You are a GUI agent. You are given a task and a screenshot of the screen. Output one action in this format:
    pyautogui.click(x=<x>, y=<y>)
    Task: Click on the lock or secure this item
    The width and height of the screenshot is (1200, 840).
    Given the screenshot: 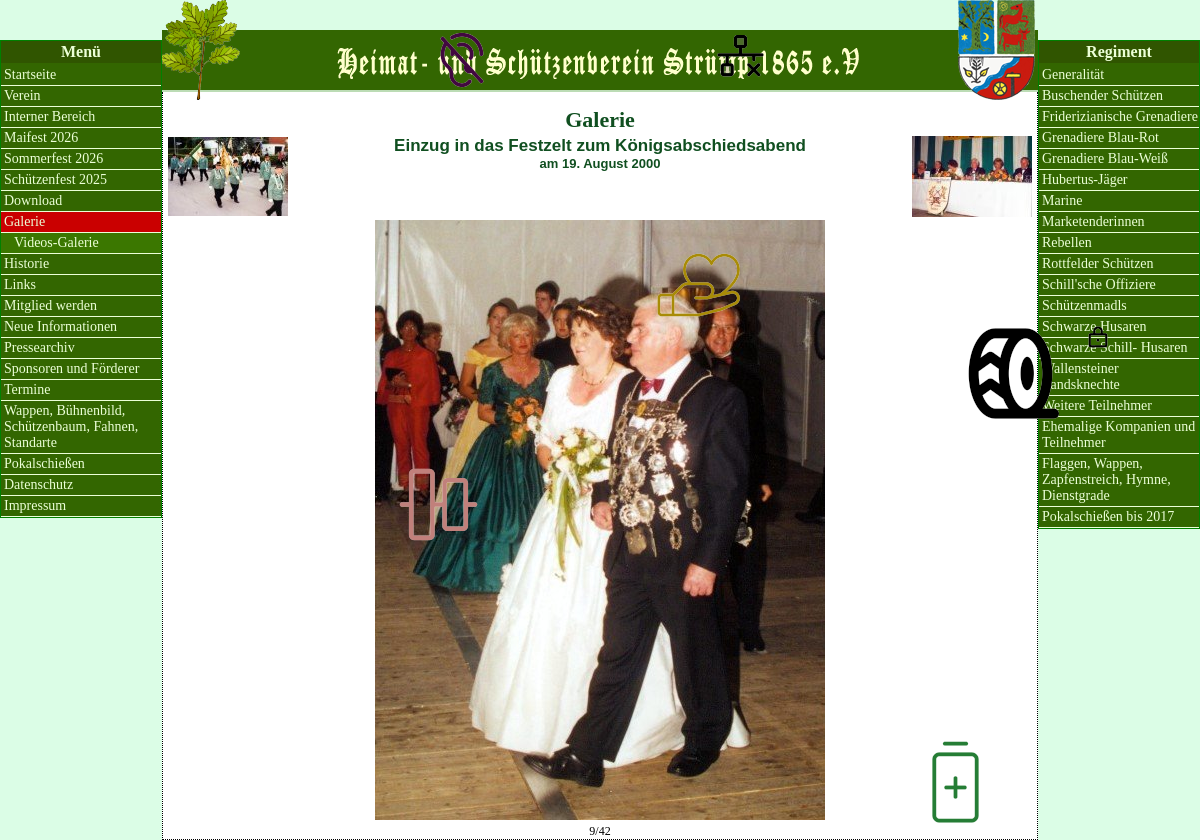 What is the action you would take?
    pyautogui.click(x=1098, y=338)
    